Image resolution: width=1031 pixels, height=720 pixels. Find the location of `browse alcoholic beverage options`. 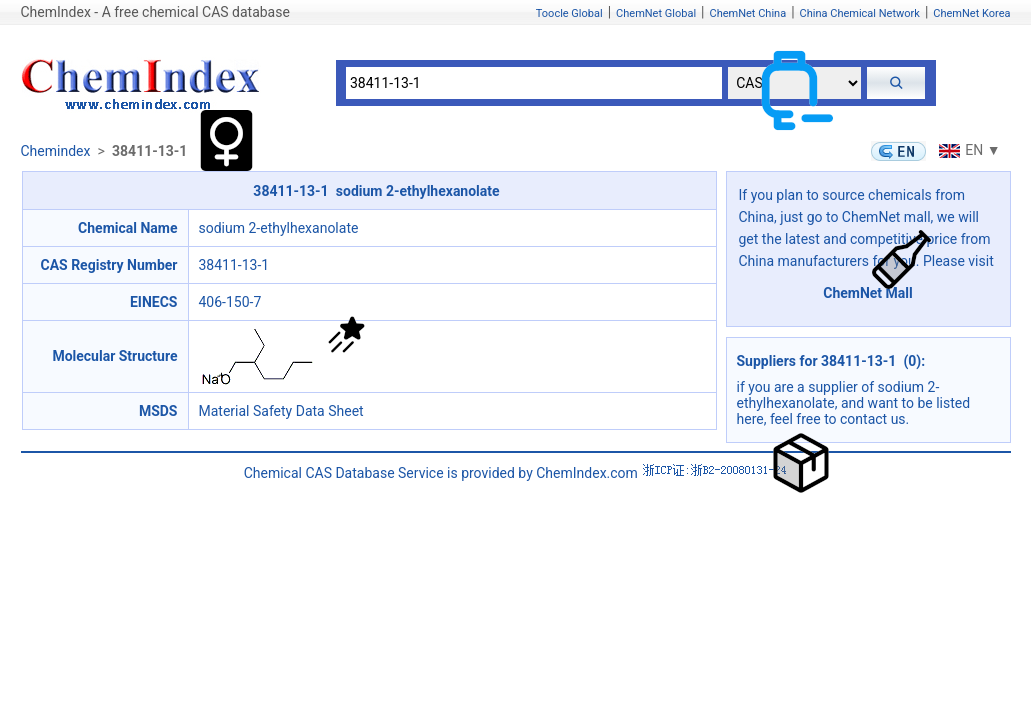

browse alcoholic beverage options is located at coordinates (900, 260).